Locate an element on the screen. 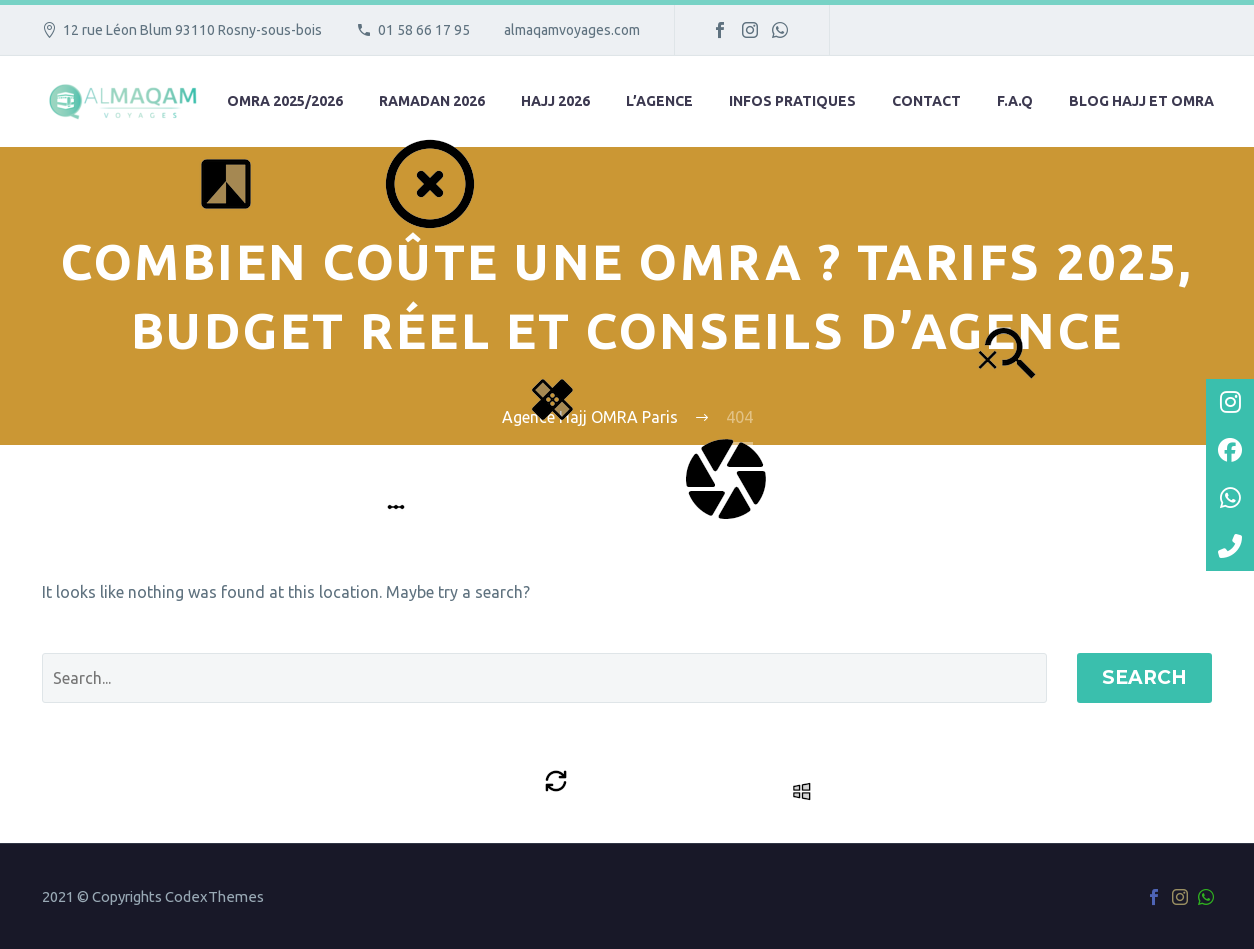 Image resolution: width=1254 pixels, height=949 pixels. apply healing or repair tool to image is located at coordinates (552, 399).